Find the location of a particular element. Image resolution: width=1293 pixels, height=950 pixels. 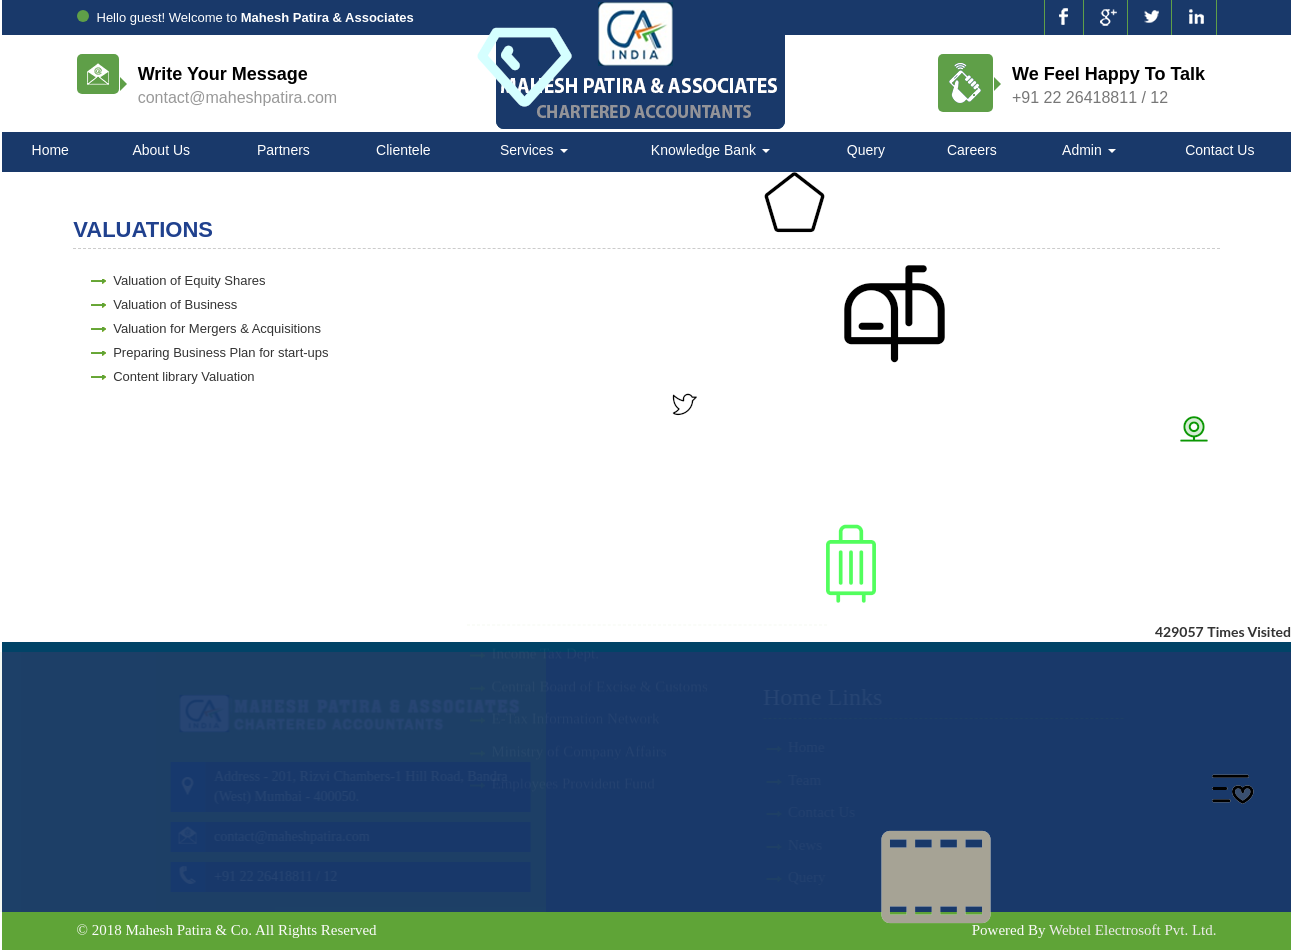

share to twitter is located at coordinates (683, 403).